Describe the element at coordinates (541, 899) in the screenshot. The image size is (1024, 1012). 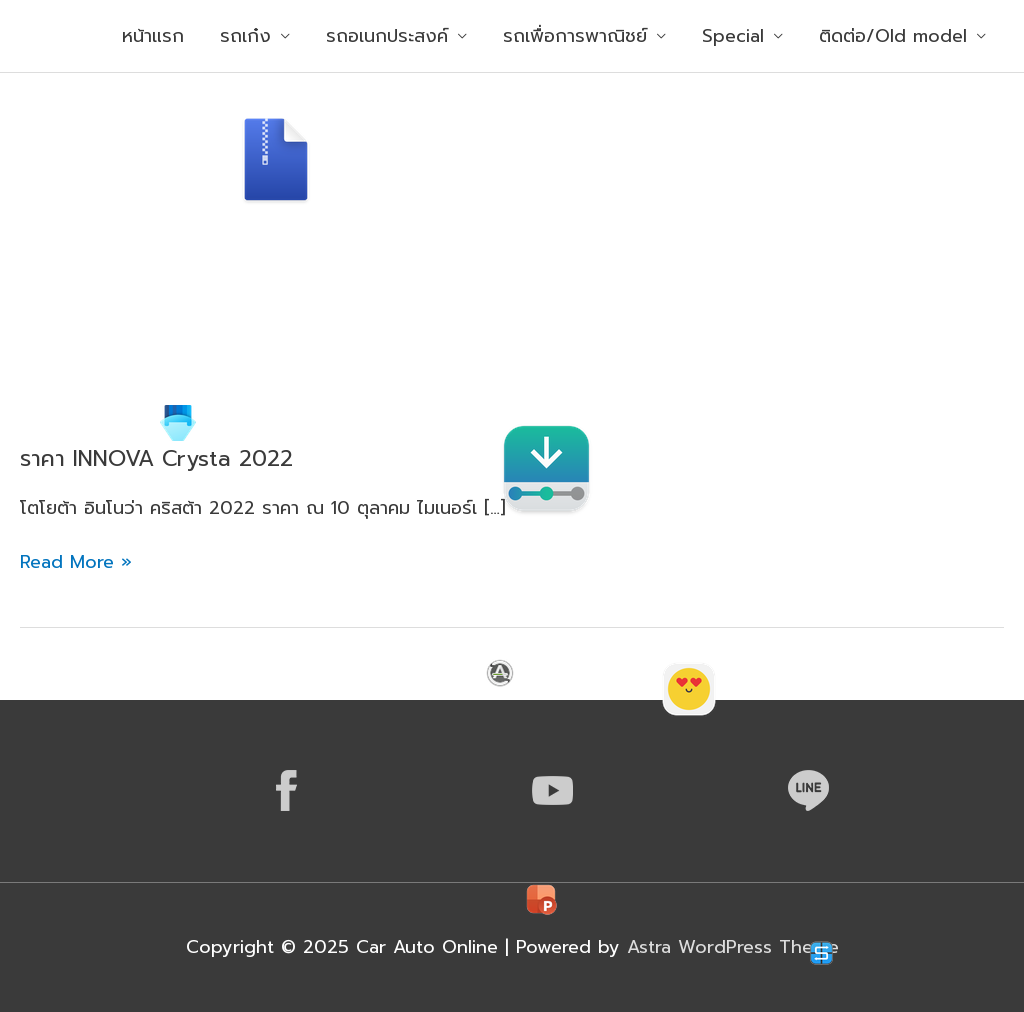
I see `open Microsoft PowerPoint` at that location.